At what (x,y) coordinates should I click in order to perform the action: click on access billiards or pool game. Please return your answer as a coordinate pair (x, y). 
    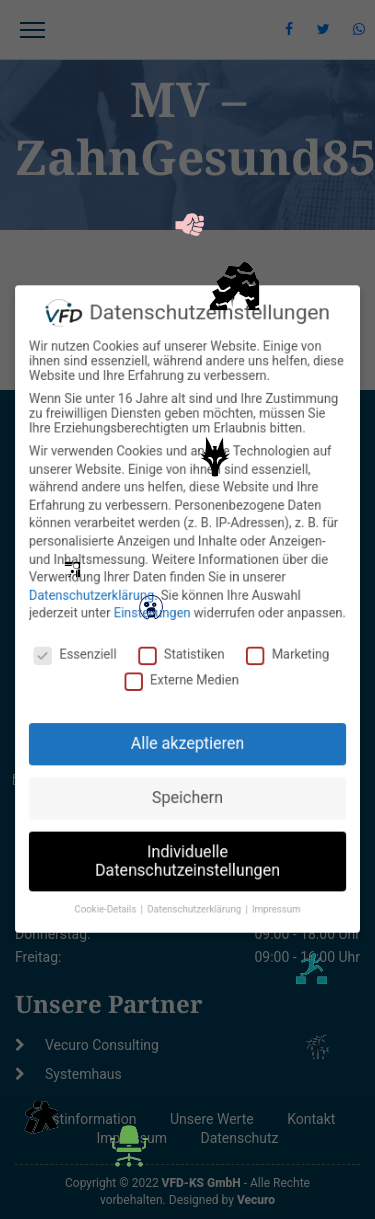
    Looking at the image, I should click on (72, 569).